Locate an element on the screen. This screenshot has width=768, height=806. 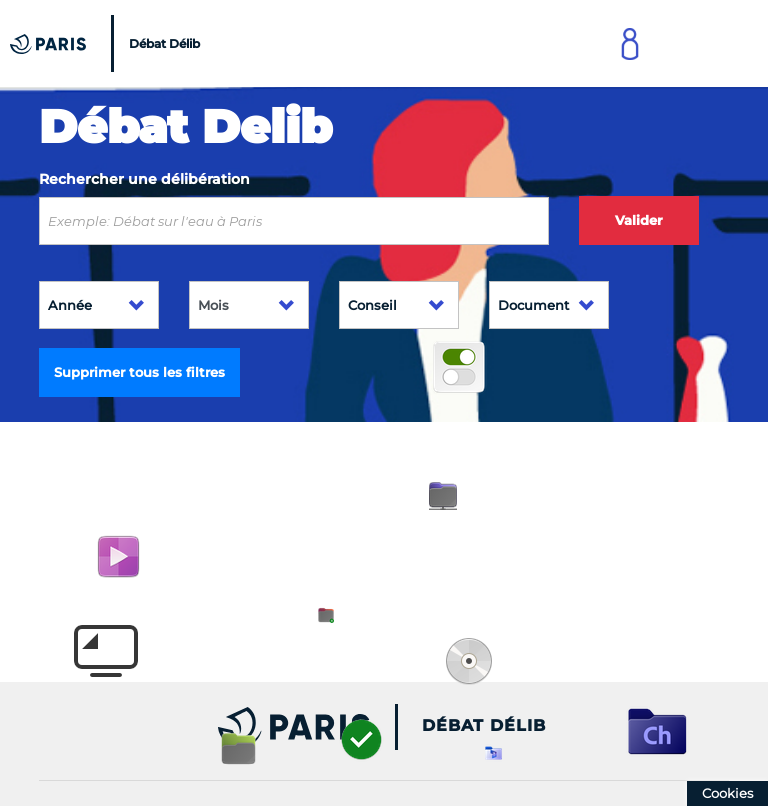
change desktop wallpaper settings is located at coordinates (106, 649).